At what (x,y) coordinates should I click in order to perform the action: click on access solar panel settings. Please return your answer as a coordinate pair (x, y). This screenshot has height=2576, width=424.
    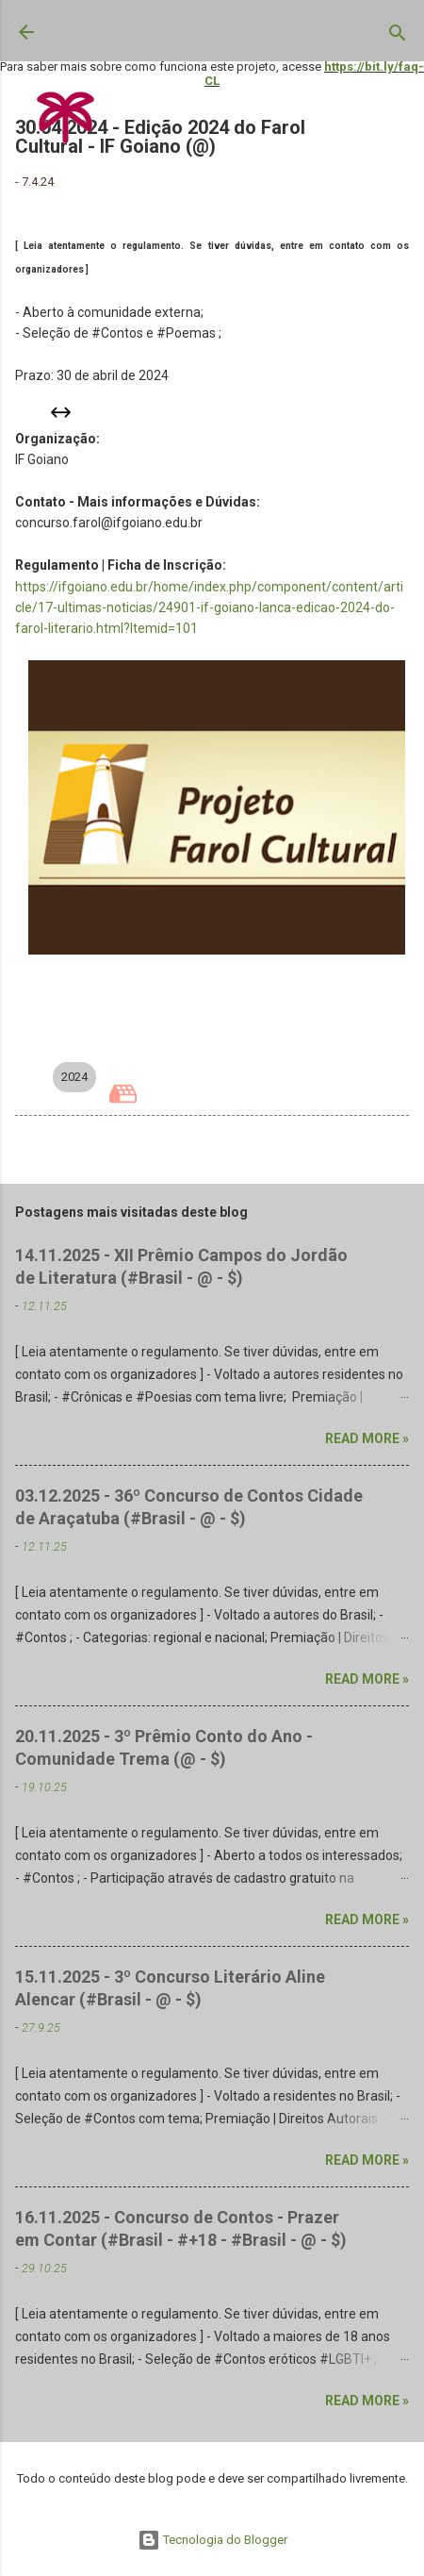
    Looking at the image, I should click on (122, 1094).